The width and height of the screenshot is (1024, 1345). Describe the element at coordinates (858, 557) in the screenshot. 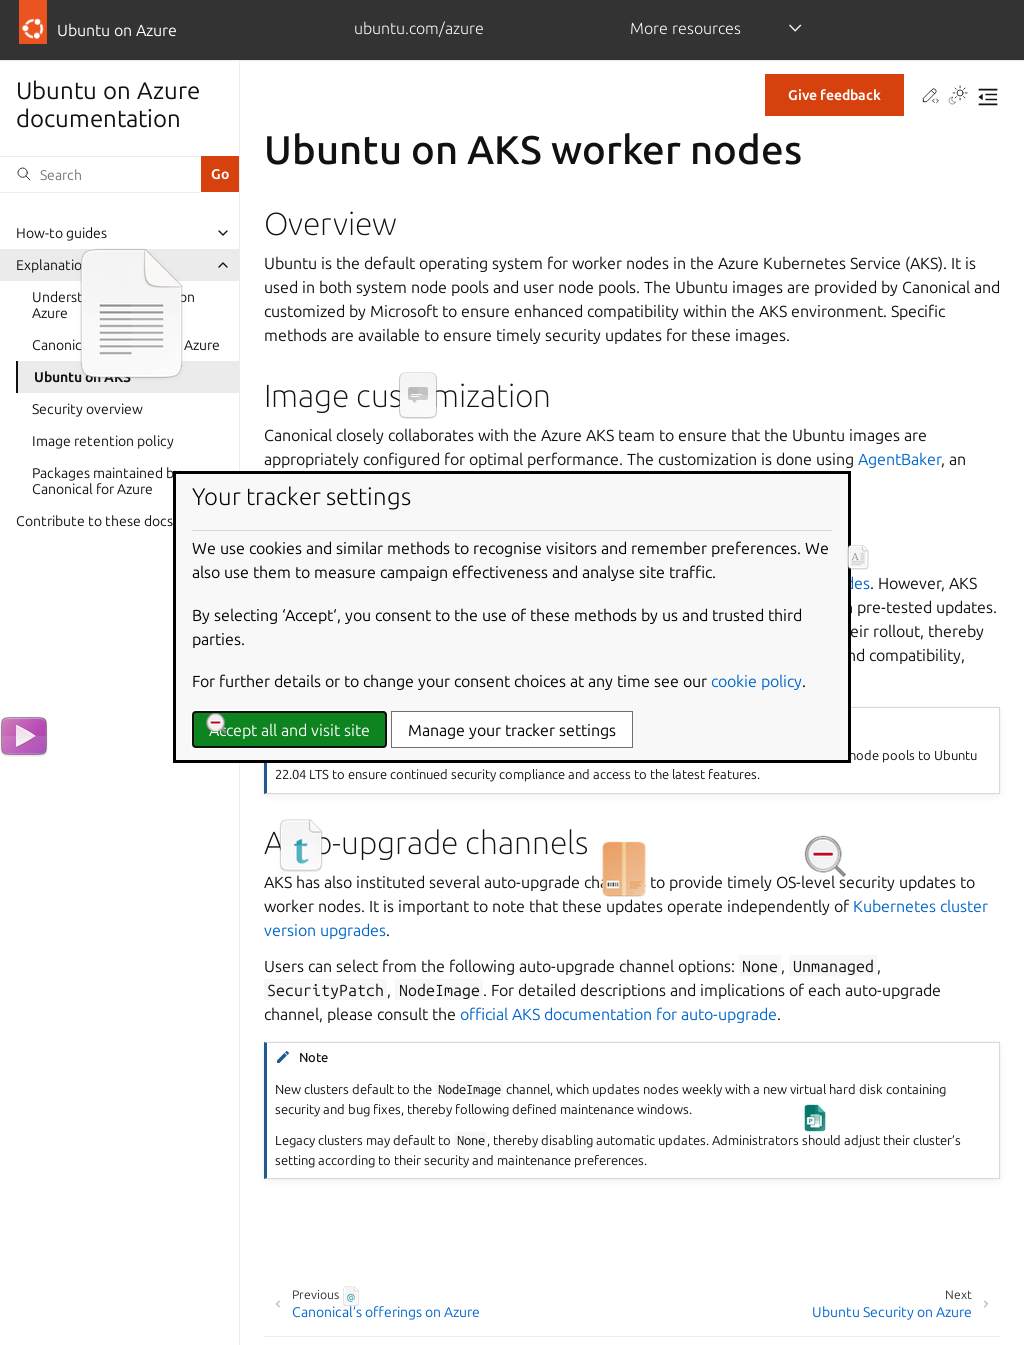

I see `open a rich text document` at that location.